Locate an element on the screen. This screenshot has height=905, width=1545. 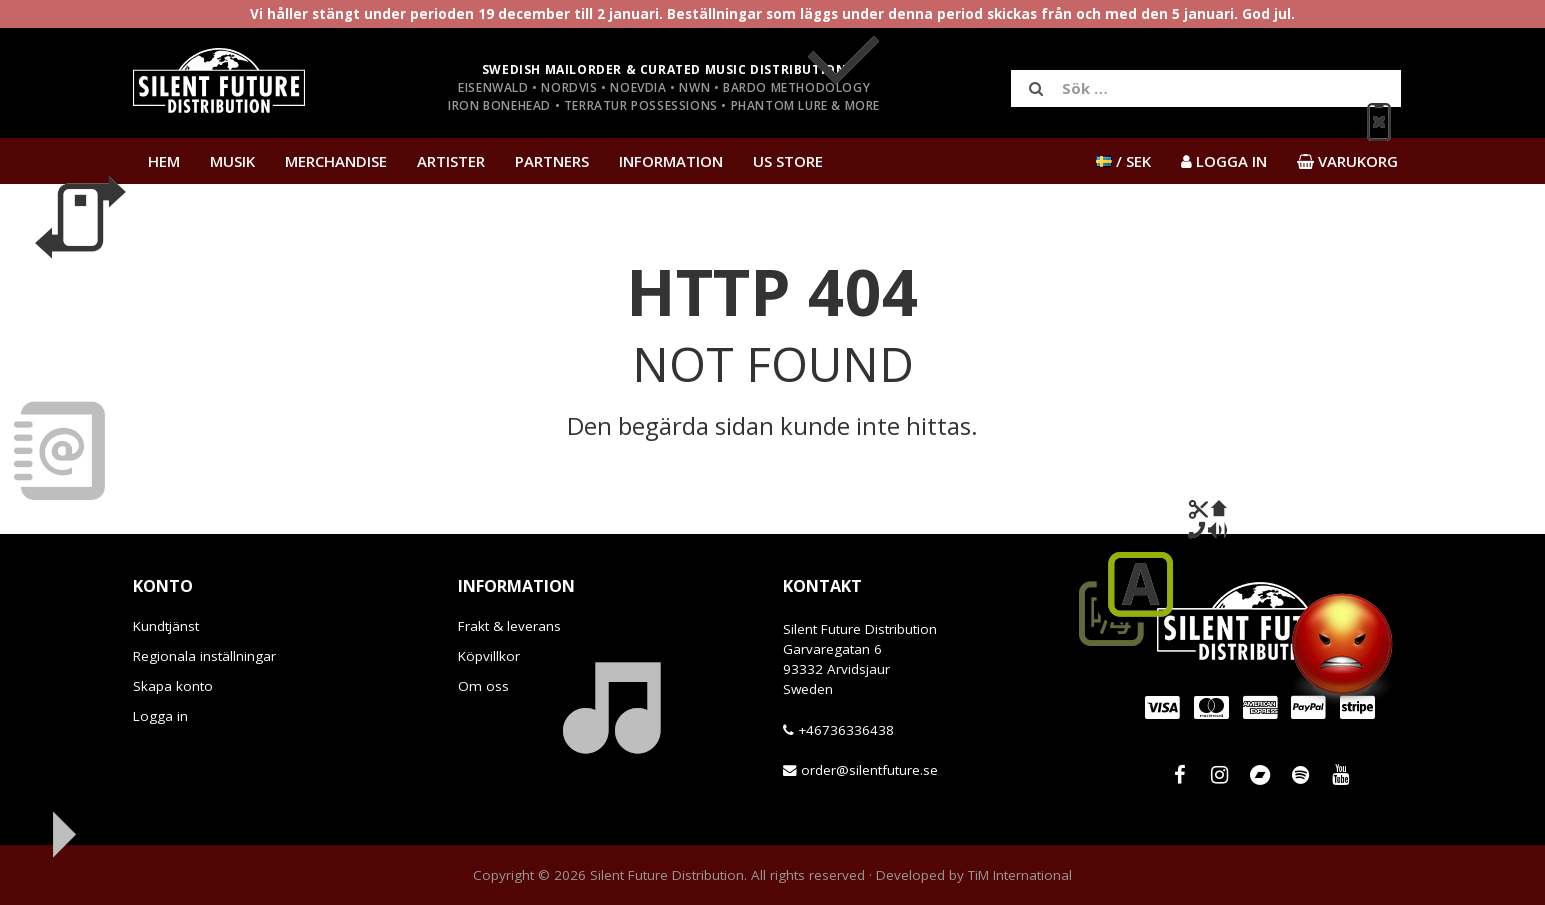
open address book or contacts is located at coordinates (65, 447).